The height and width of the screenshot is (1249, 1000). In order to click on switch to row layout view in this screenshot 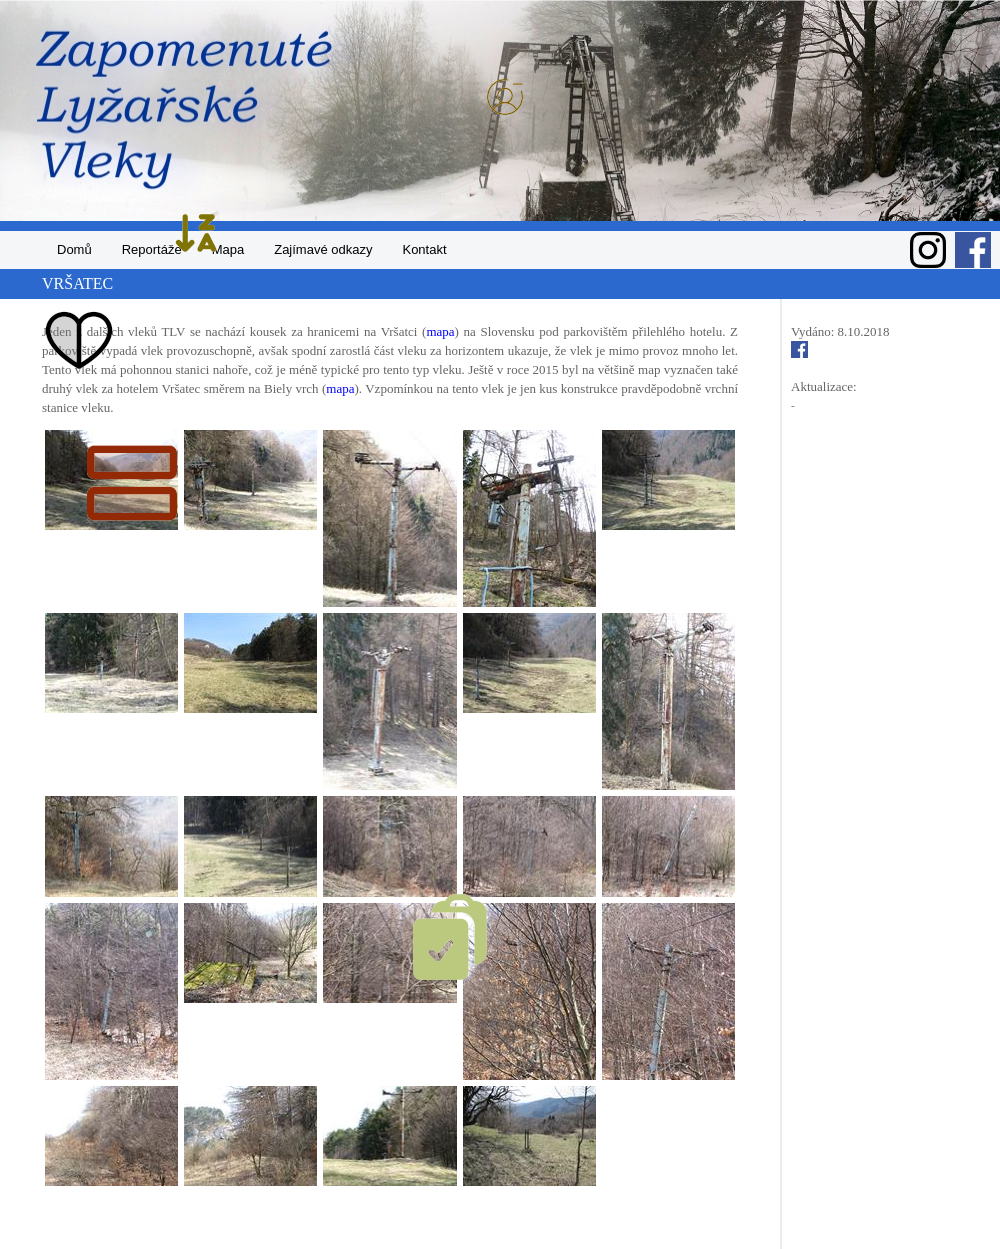, I will do `click(132, 483)`.